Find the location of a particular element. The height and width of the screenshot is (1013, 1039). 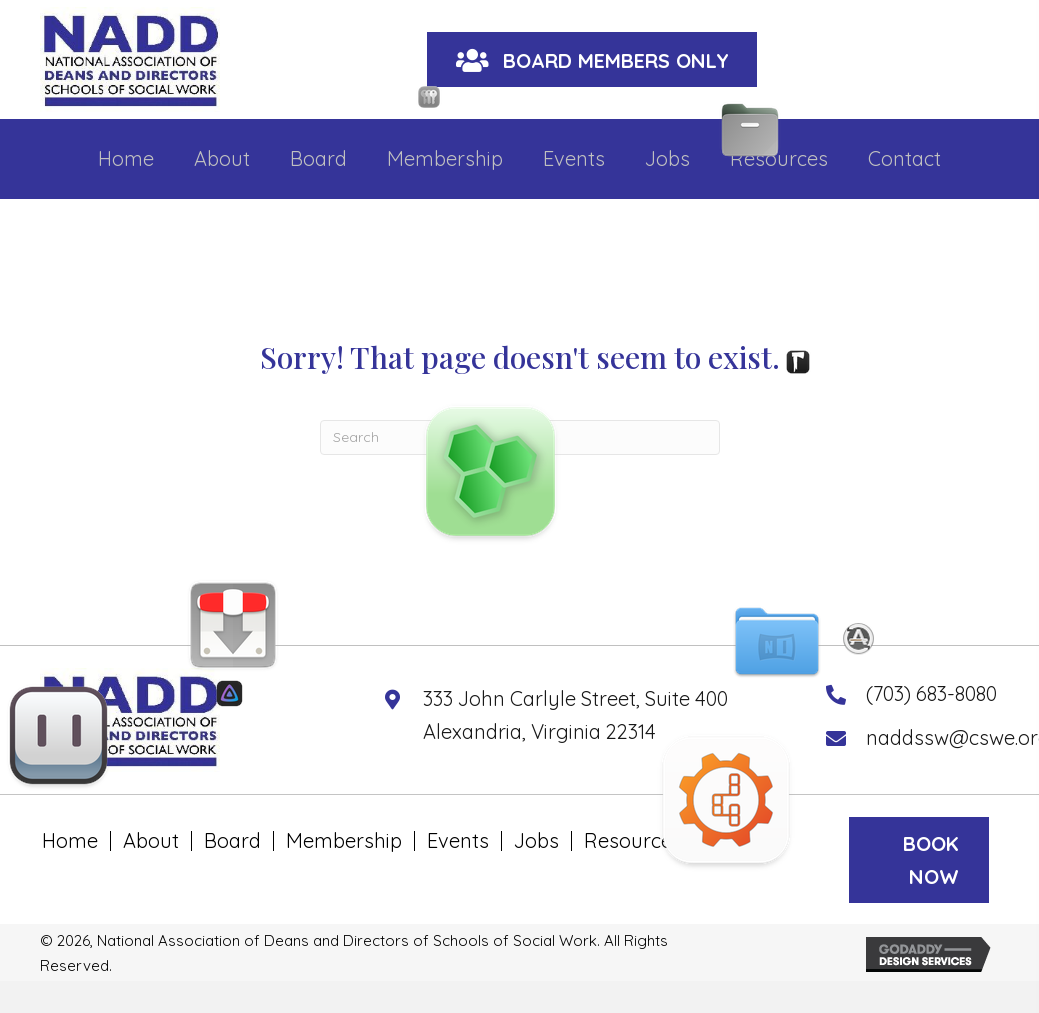

open file manager application is located at coordinates (750, 130).